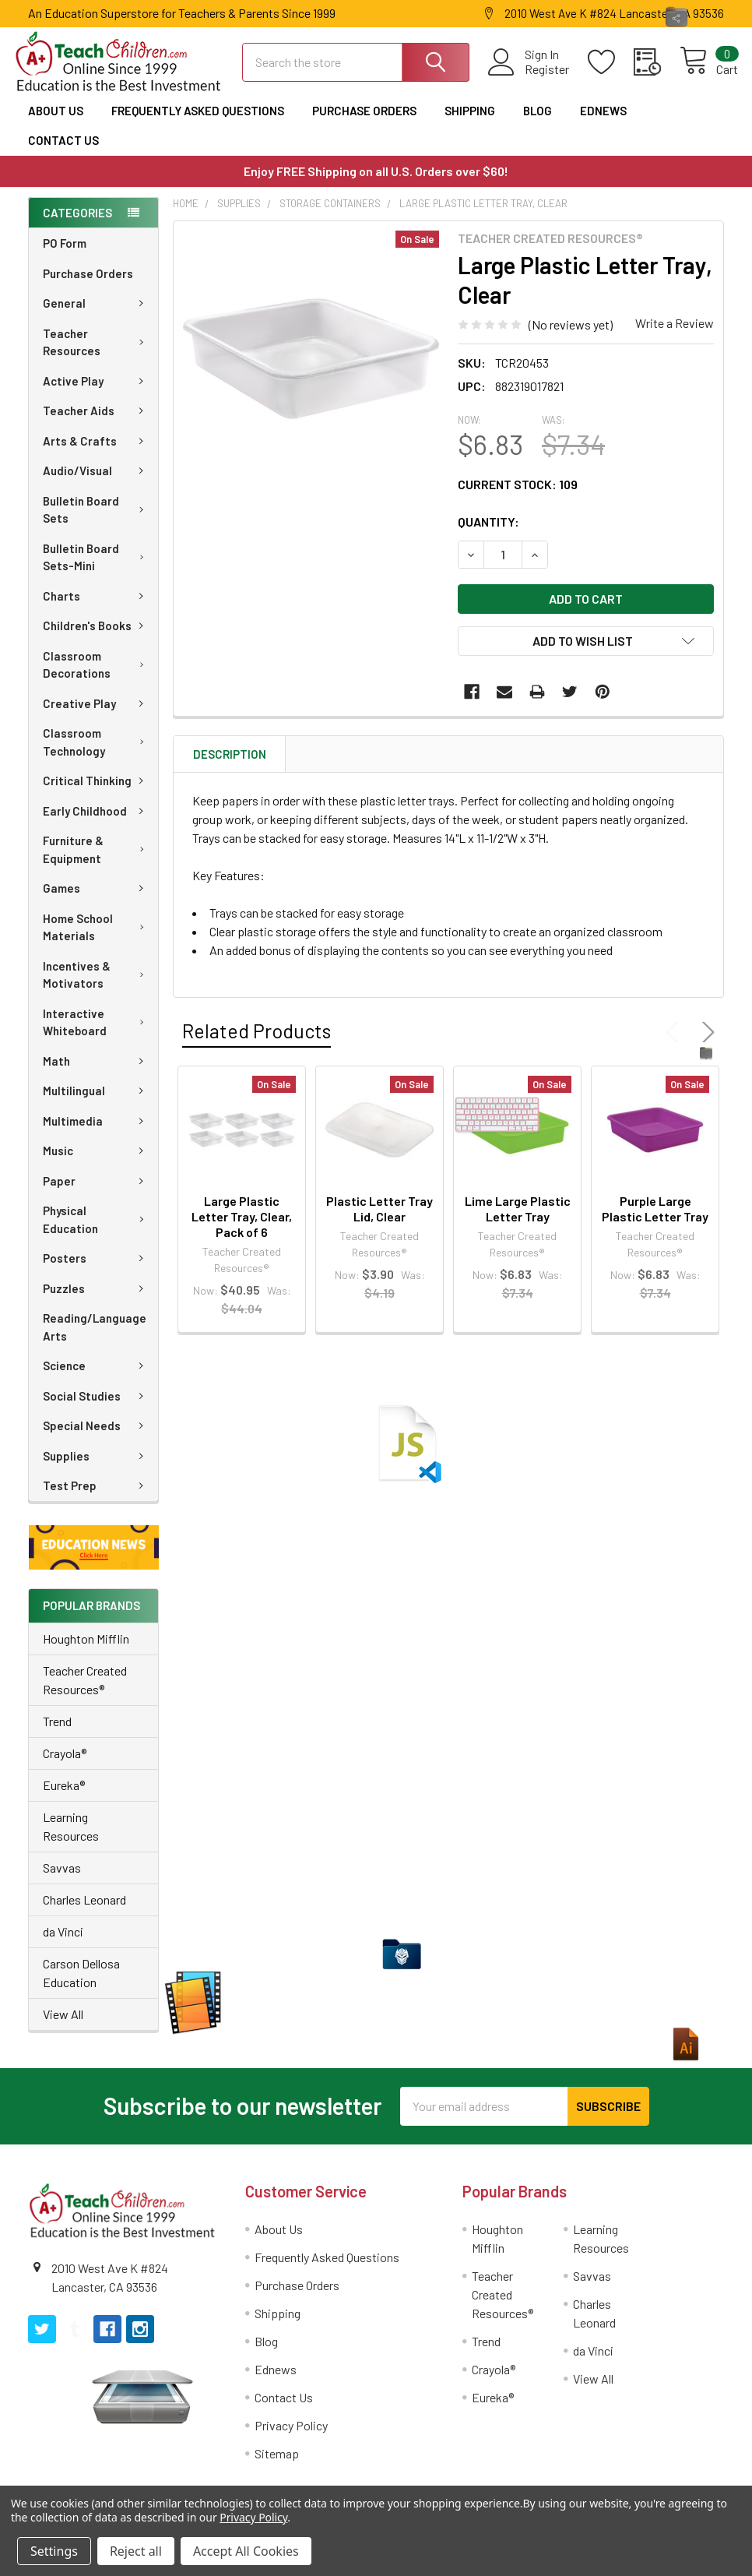 Image resolution: width=752 pixels, height=2576 pixels. What do you see at coordinates (193, 2003) in the screenshot?
I see `open iMovie library` at bounding box center [193, 2003].